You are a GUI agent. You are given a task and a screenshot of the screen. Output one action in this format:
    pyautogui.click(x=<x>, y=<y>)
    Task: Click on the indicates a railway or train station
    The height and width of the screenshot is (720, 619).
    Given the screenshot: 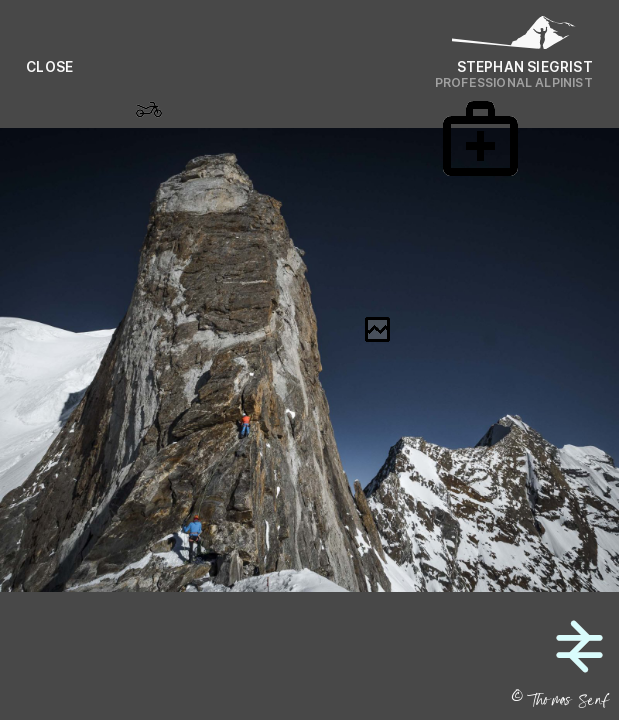 What is the action you would take?
    pyautogui.click(x=579, y=646)
    